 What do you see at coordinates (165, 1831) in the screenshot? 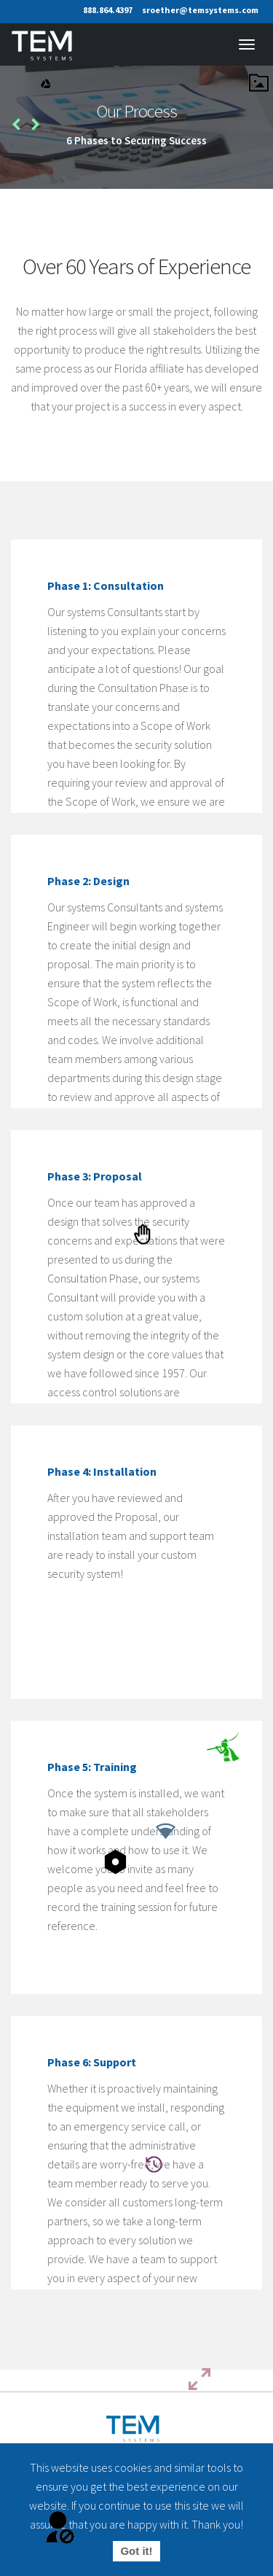
I see `indicates strong wifi signal strength` at bounding box center [165, 1831].